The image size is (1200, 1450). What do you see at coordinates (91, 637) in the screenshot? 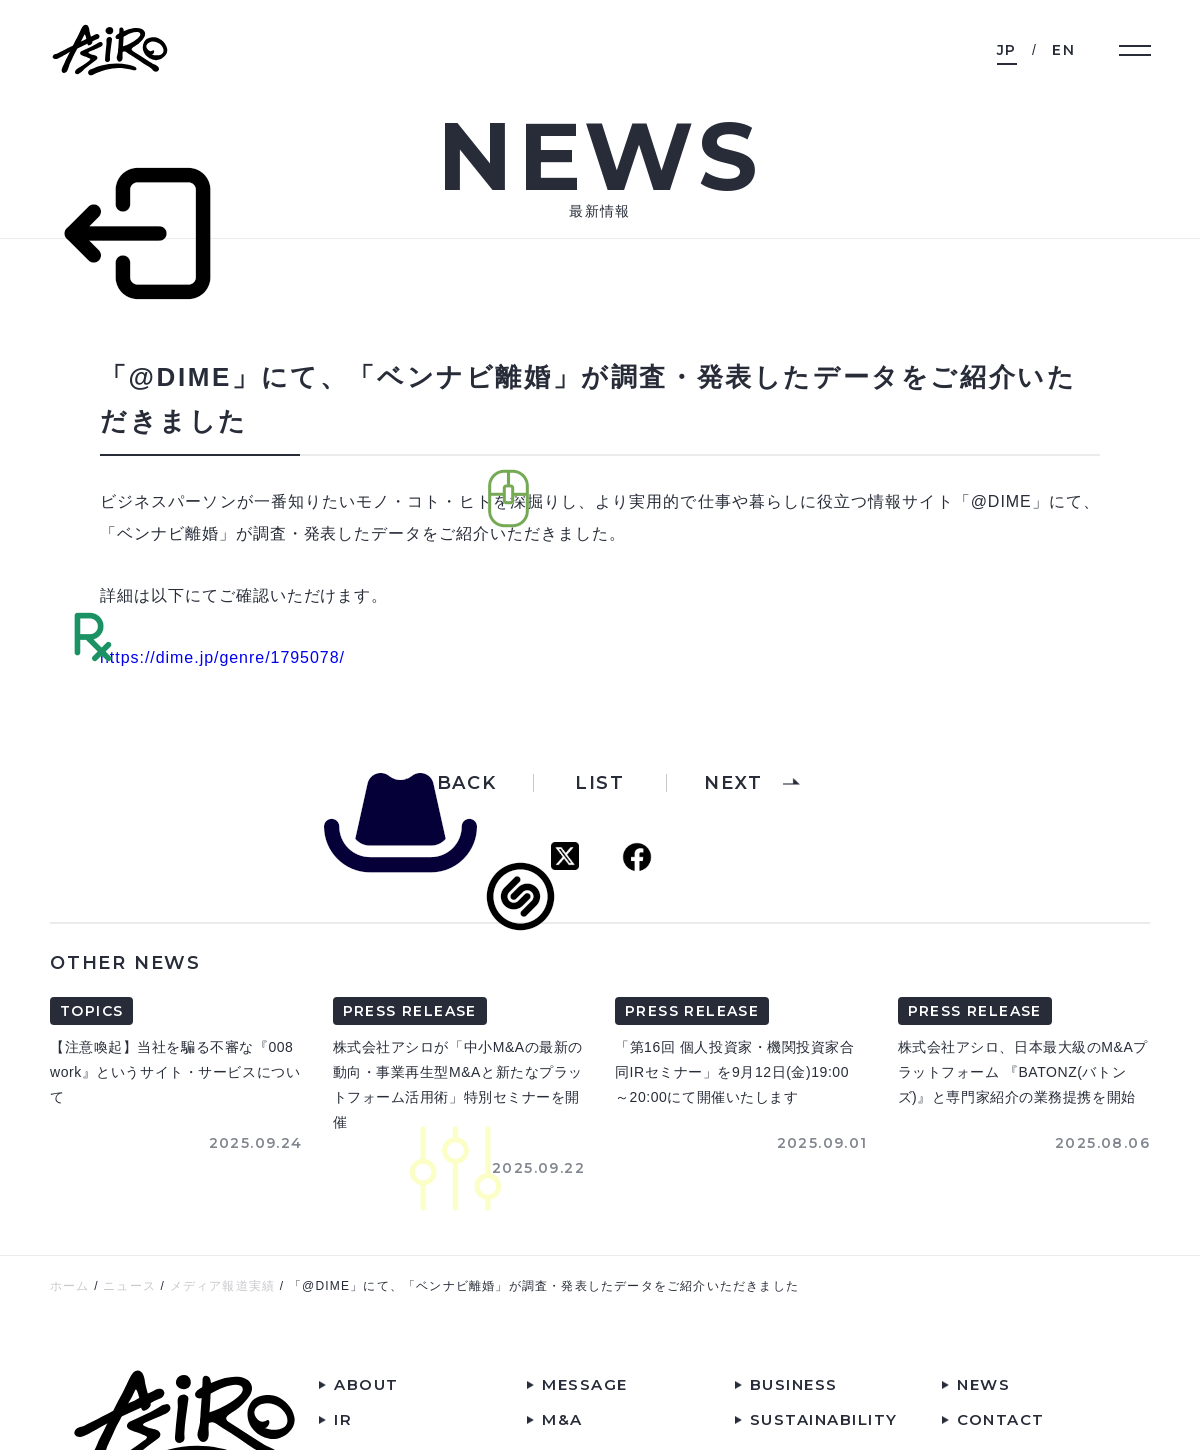
I see `view prescription details` at bounding box center [91, 637].